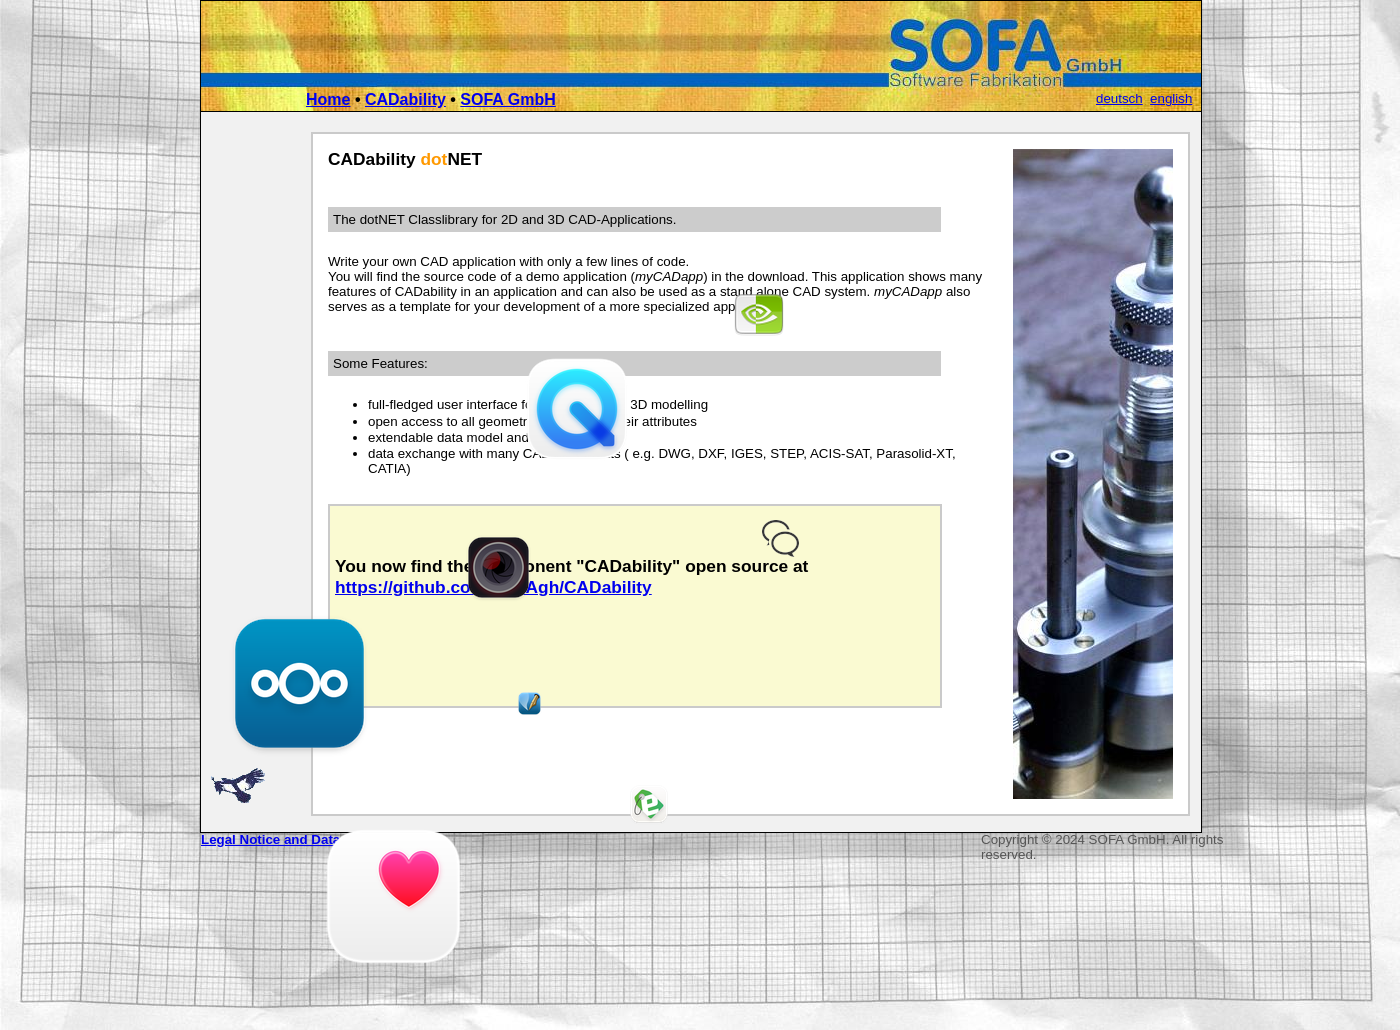 The width and height of the screenshot is (1400, 1030). I want to click on open easytag music tagging application, so click(649, 804).